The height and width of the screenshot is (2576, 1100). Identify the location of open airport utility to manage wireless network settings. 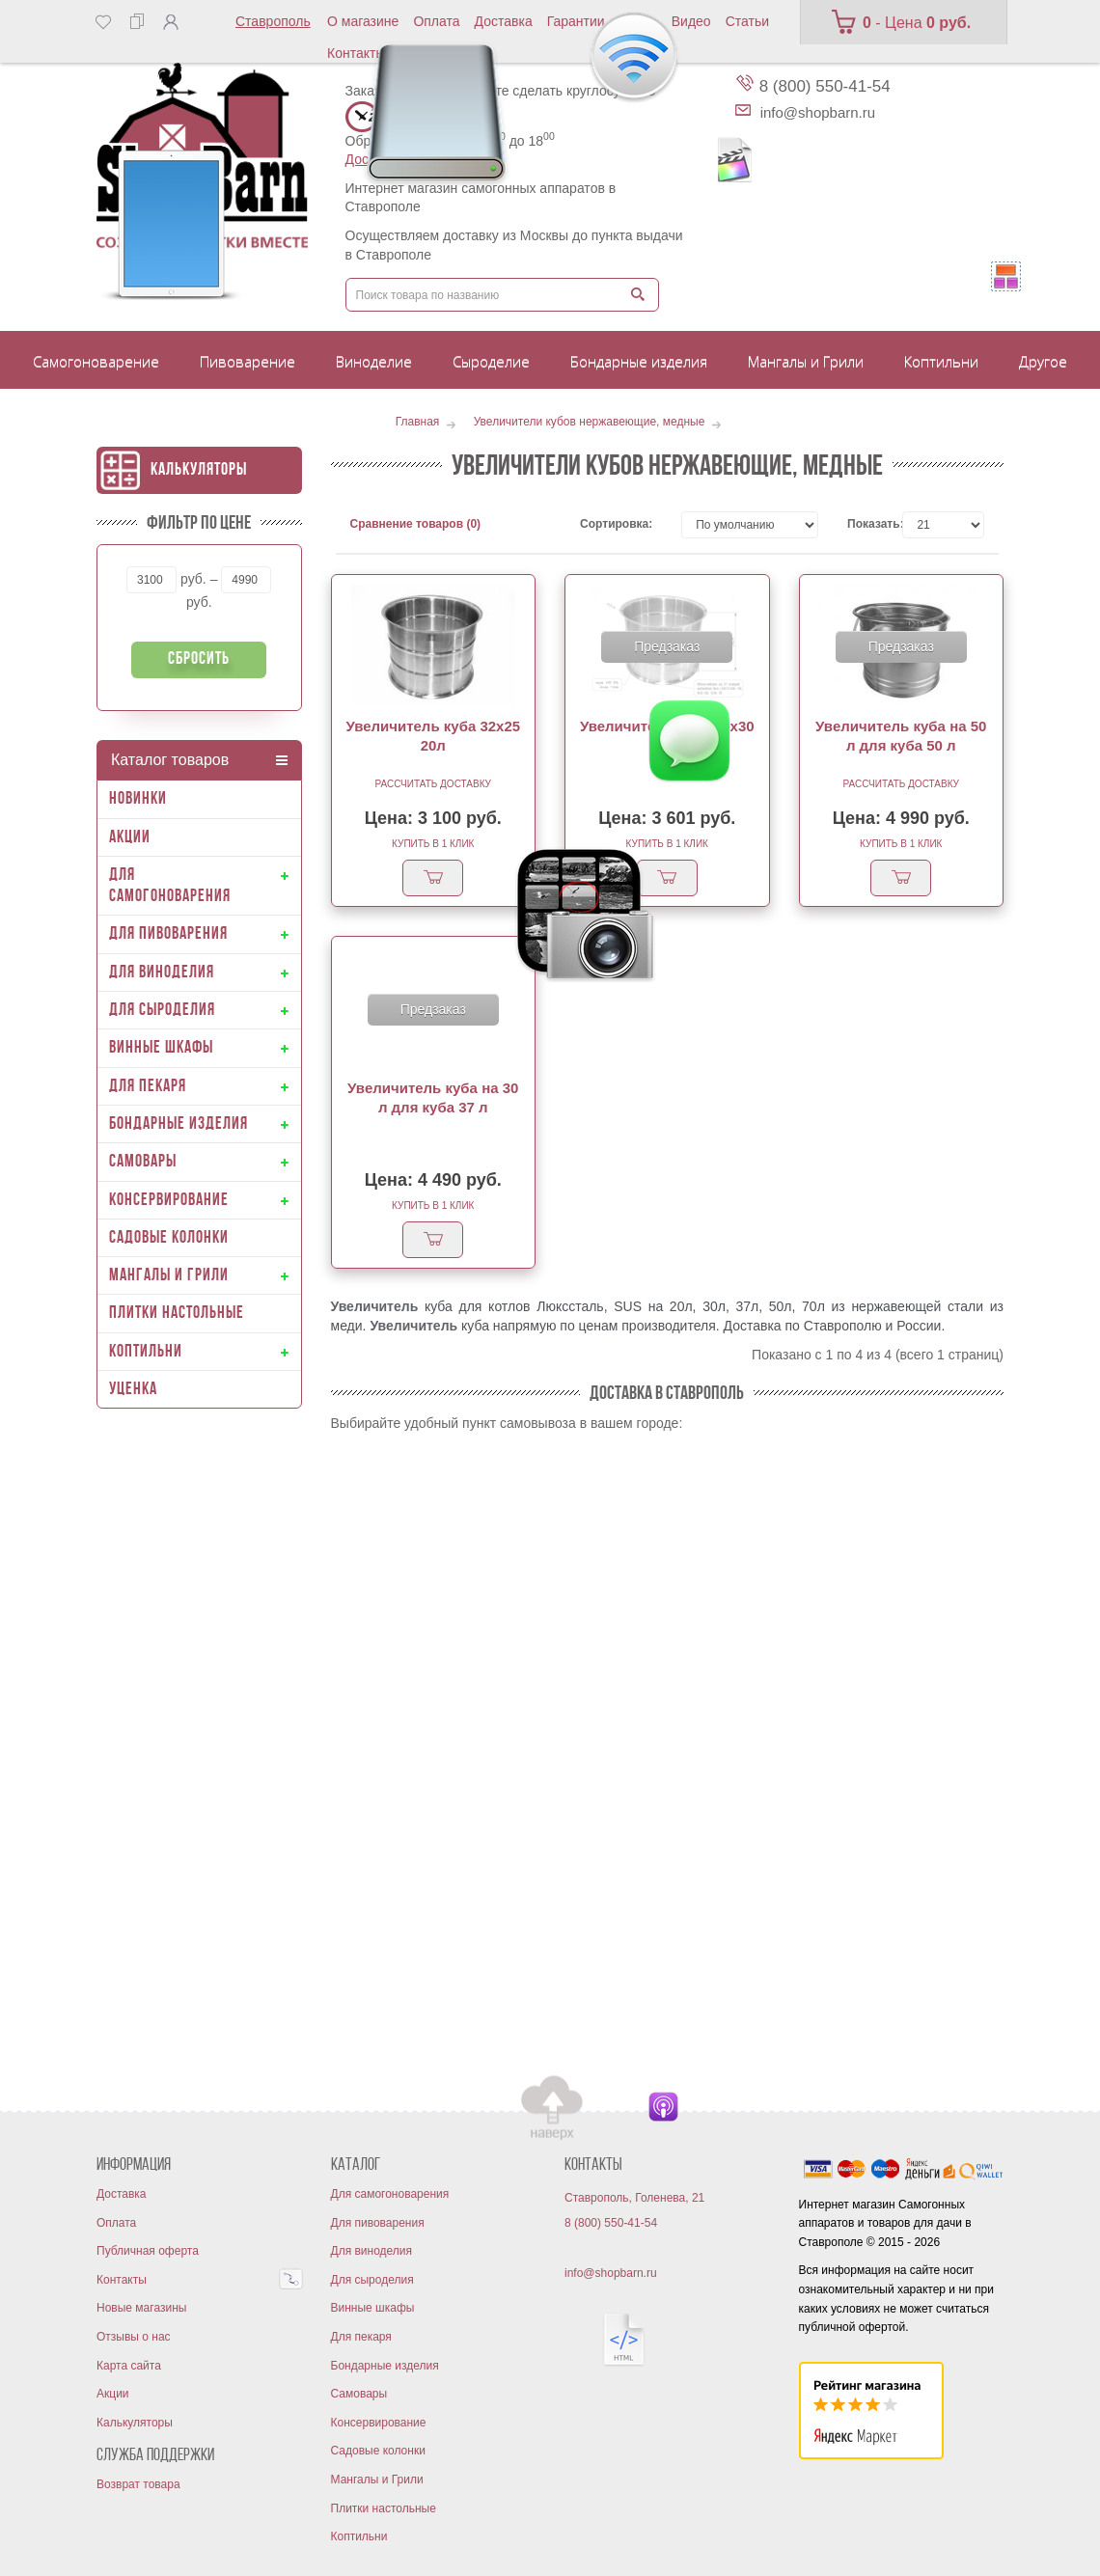
(634, 55).